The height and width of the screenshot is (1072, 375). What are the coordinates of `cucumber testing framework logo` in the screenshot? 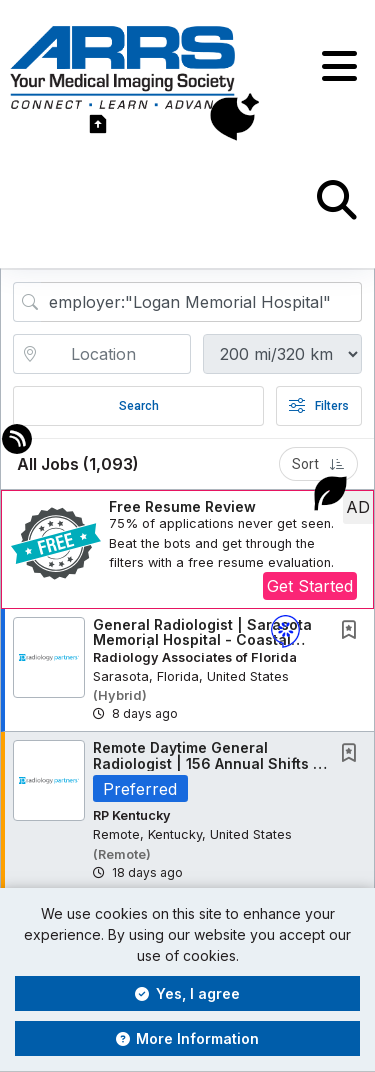 It's located at (285, 631).